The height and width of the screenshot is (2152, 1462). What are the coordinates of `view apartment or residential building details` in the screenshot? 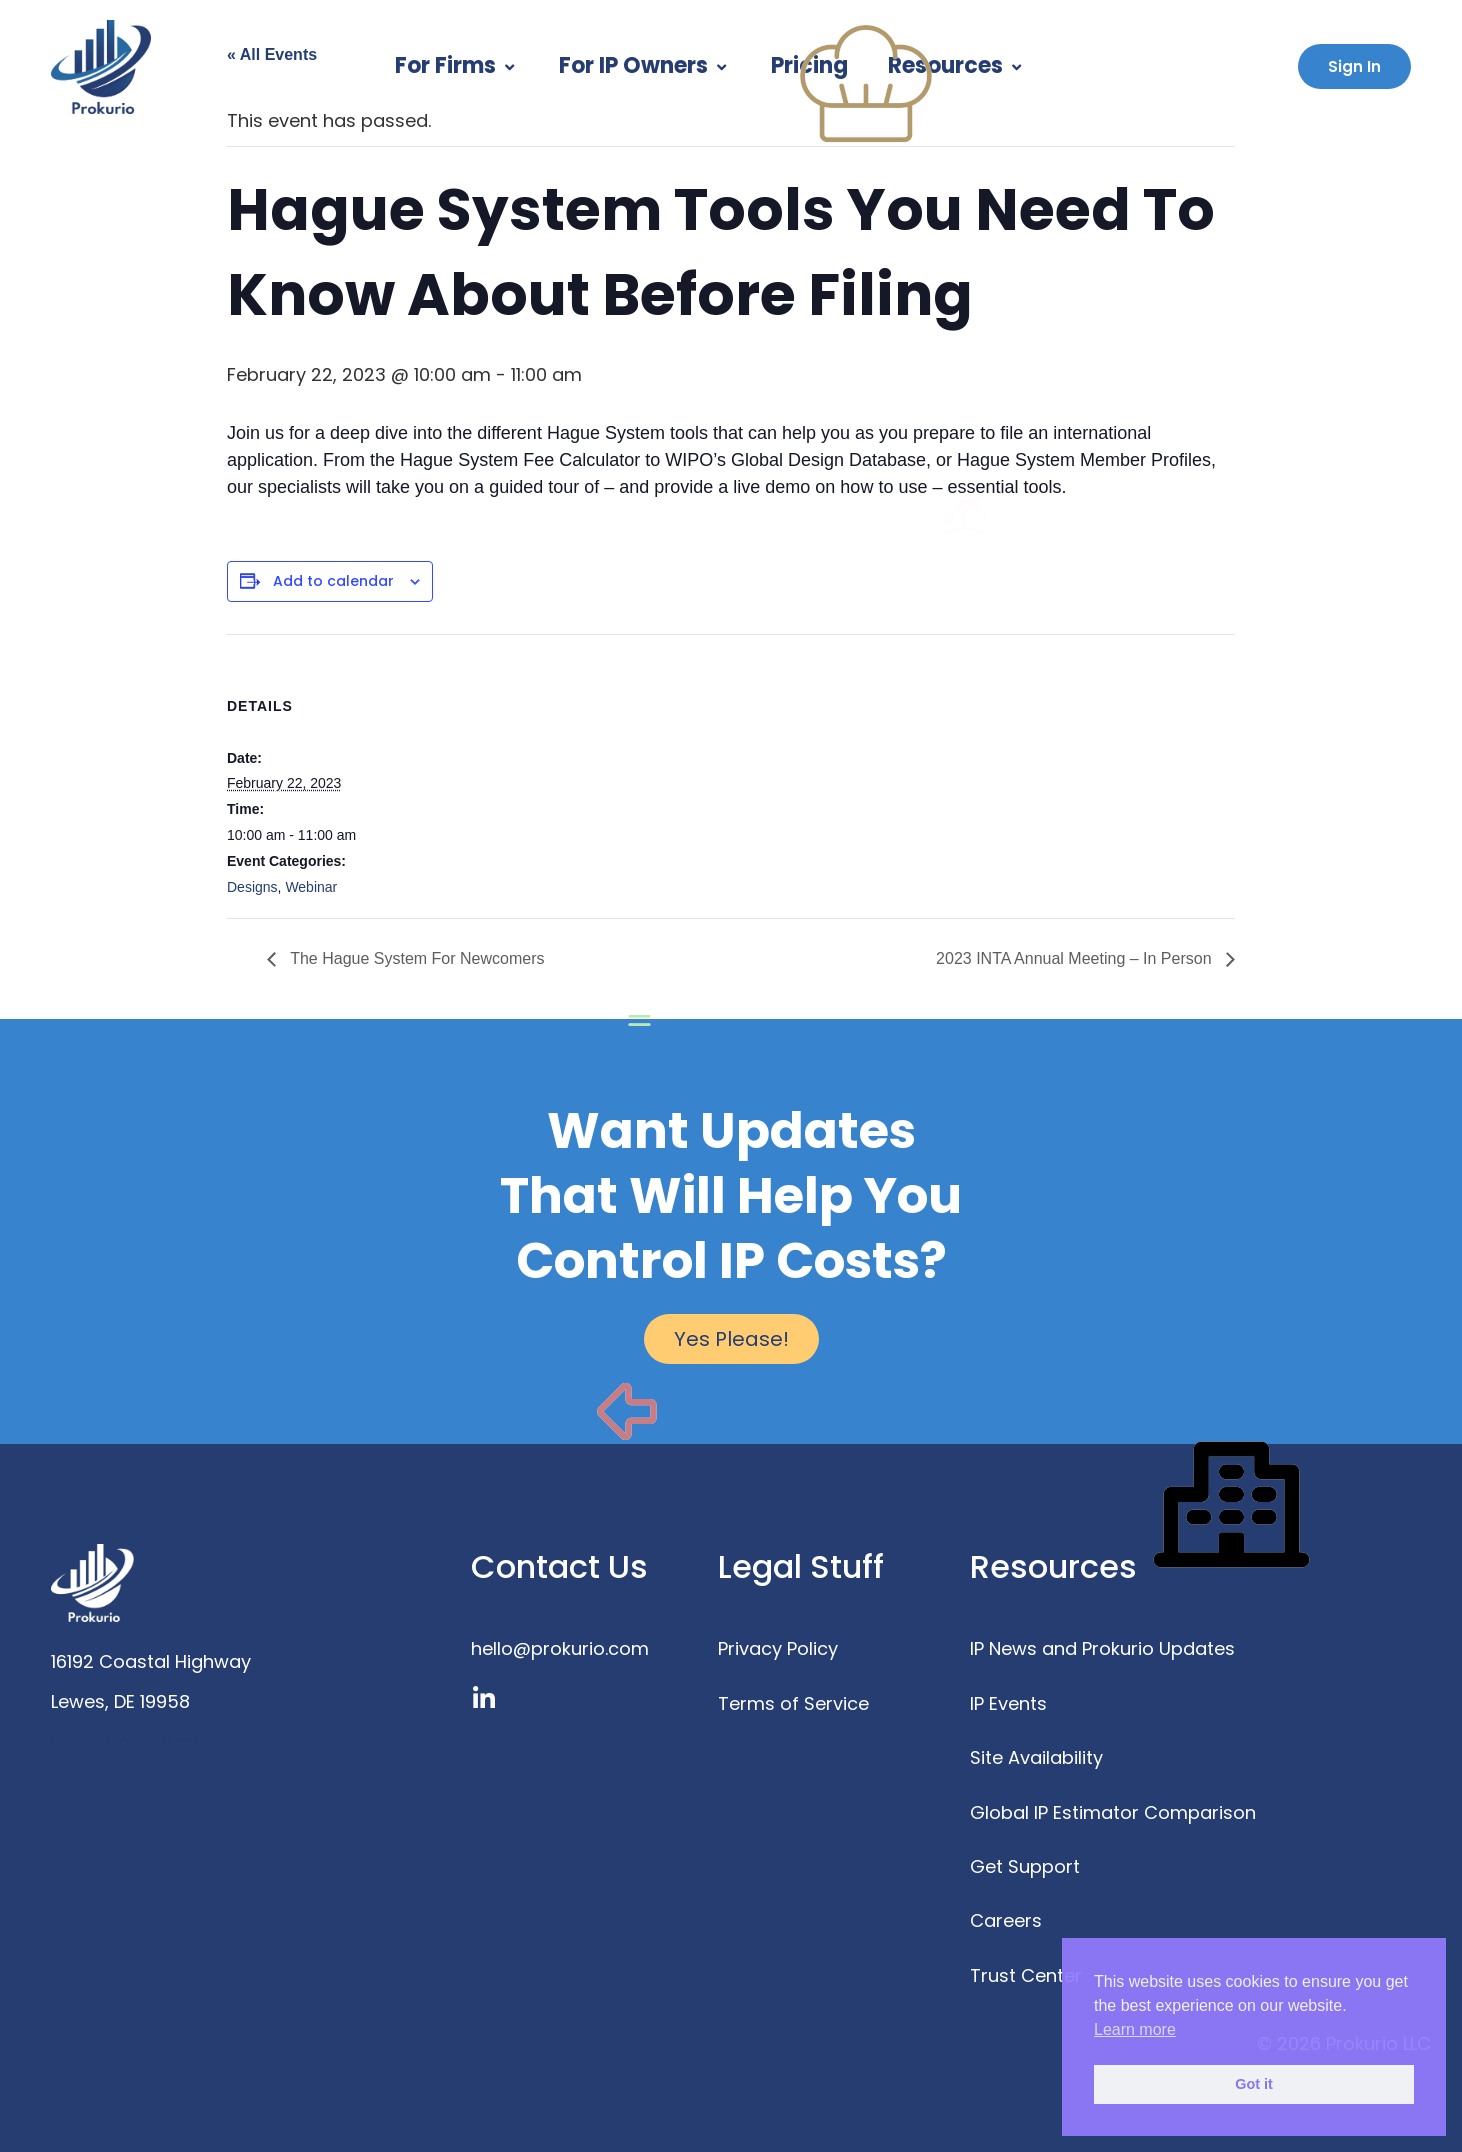 It's located at (1231, 1504).